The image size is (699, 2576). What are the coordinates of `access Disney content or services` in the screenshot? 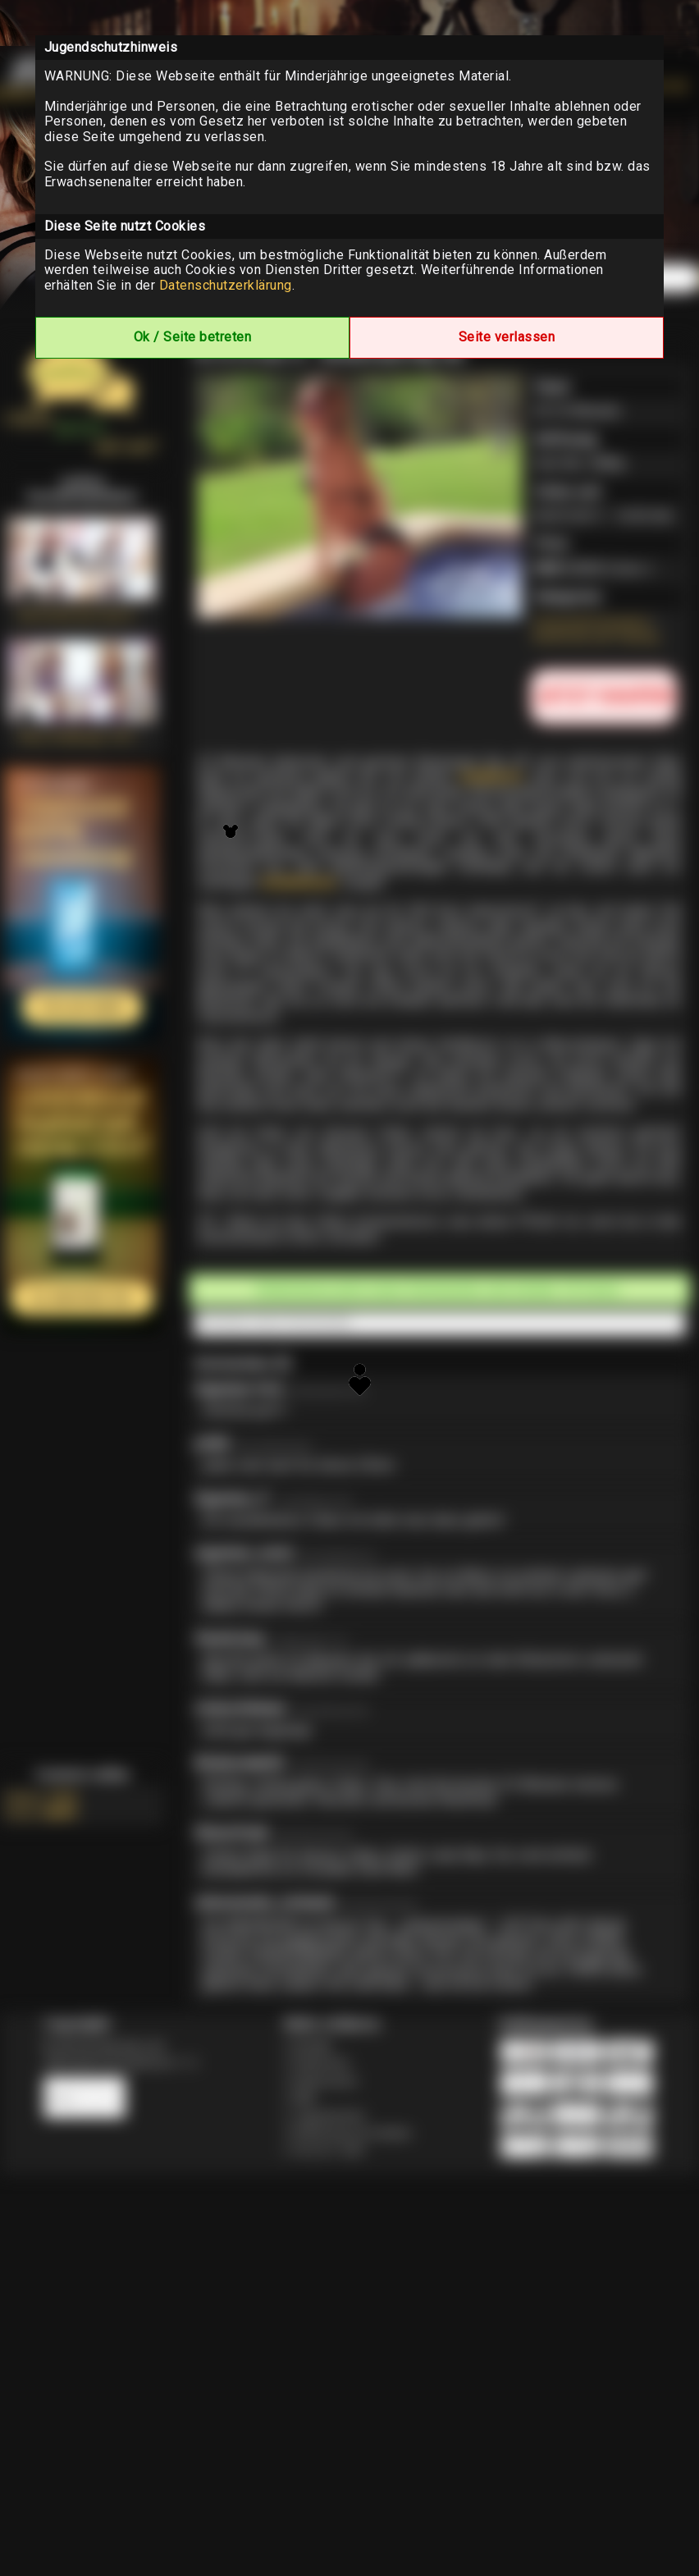 It's located at (231, 831).